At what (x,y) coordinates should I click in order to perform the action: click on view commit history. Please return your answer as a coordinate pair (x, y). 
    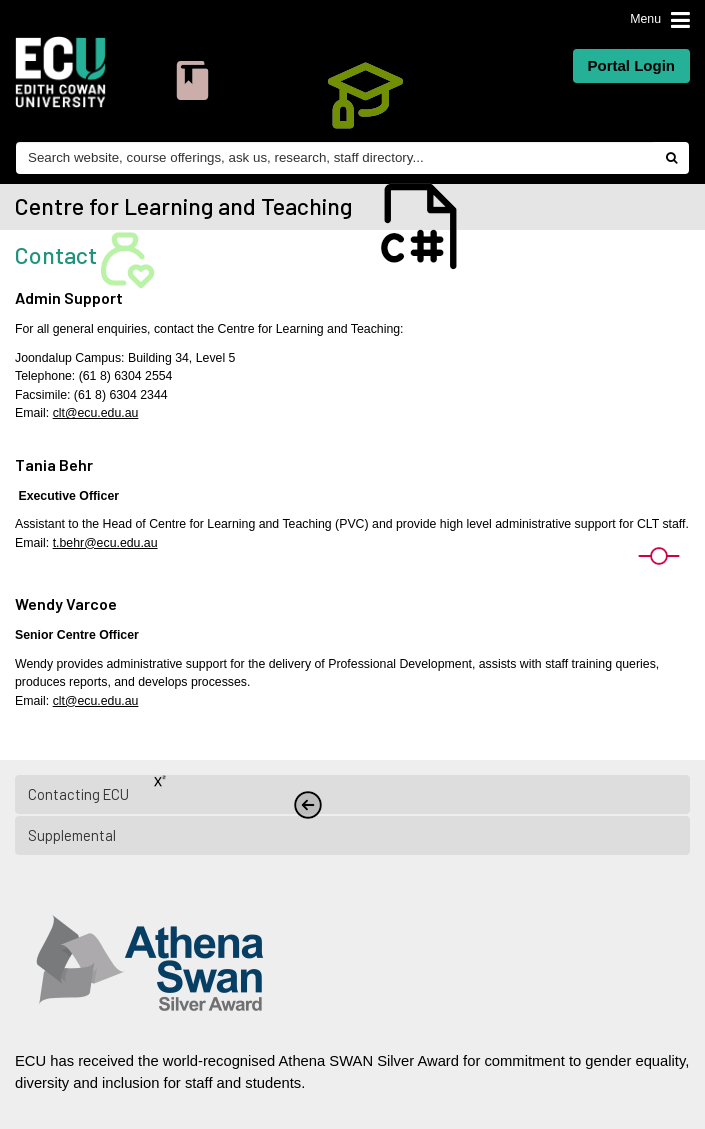
    Looking at the image, I should click on (659, 556).